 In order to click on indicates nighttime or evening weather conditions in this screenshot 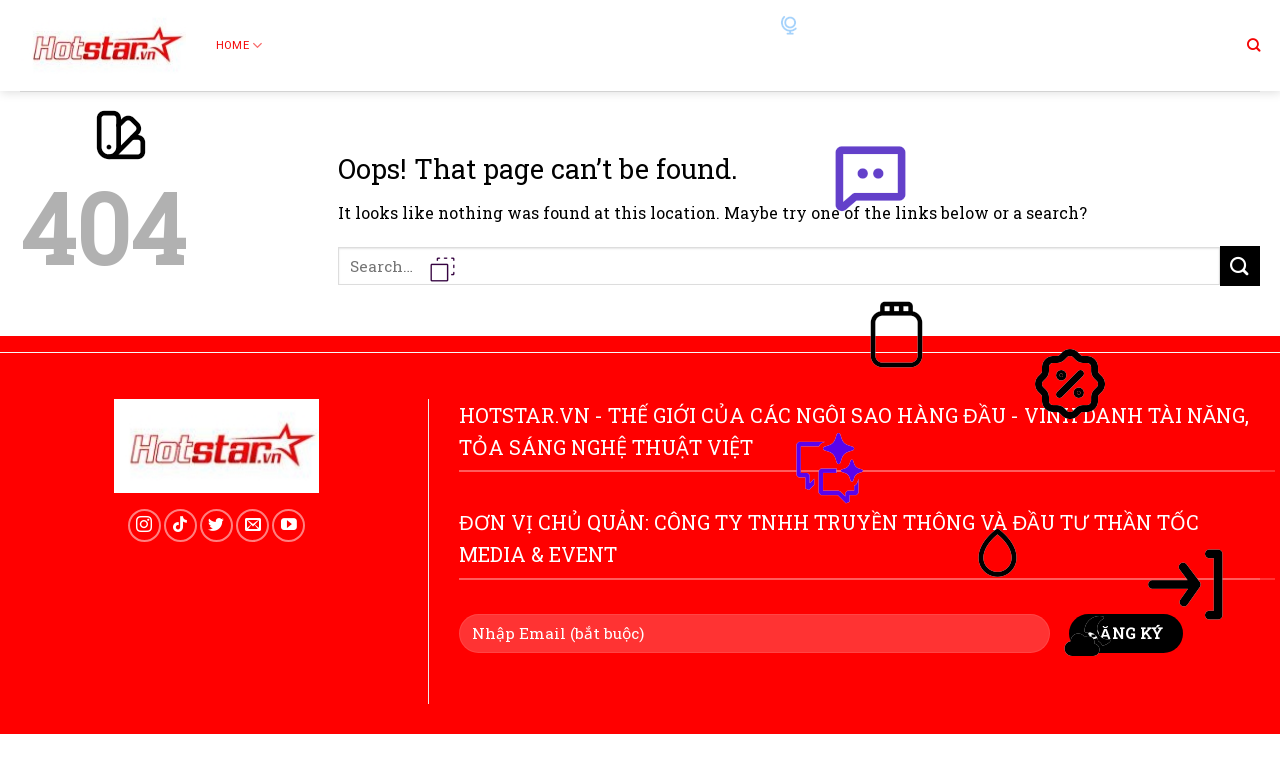, I will do `click(1087, 636)`.